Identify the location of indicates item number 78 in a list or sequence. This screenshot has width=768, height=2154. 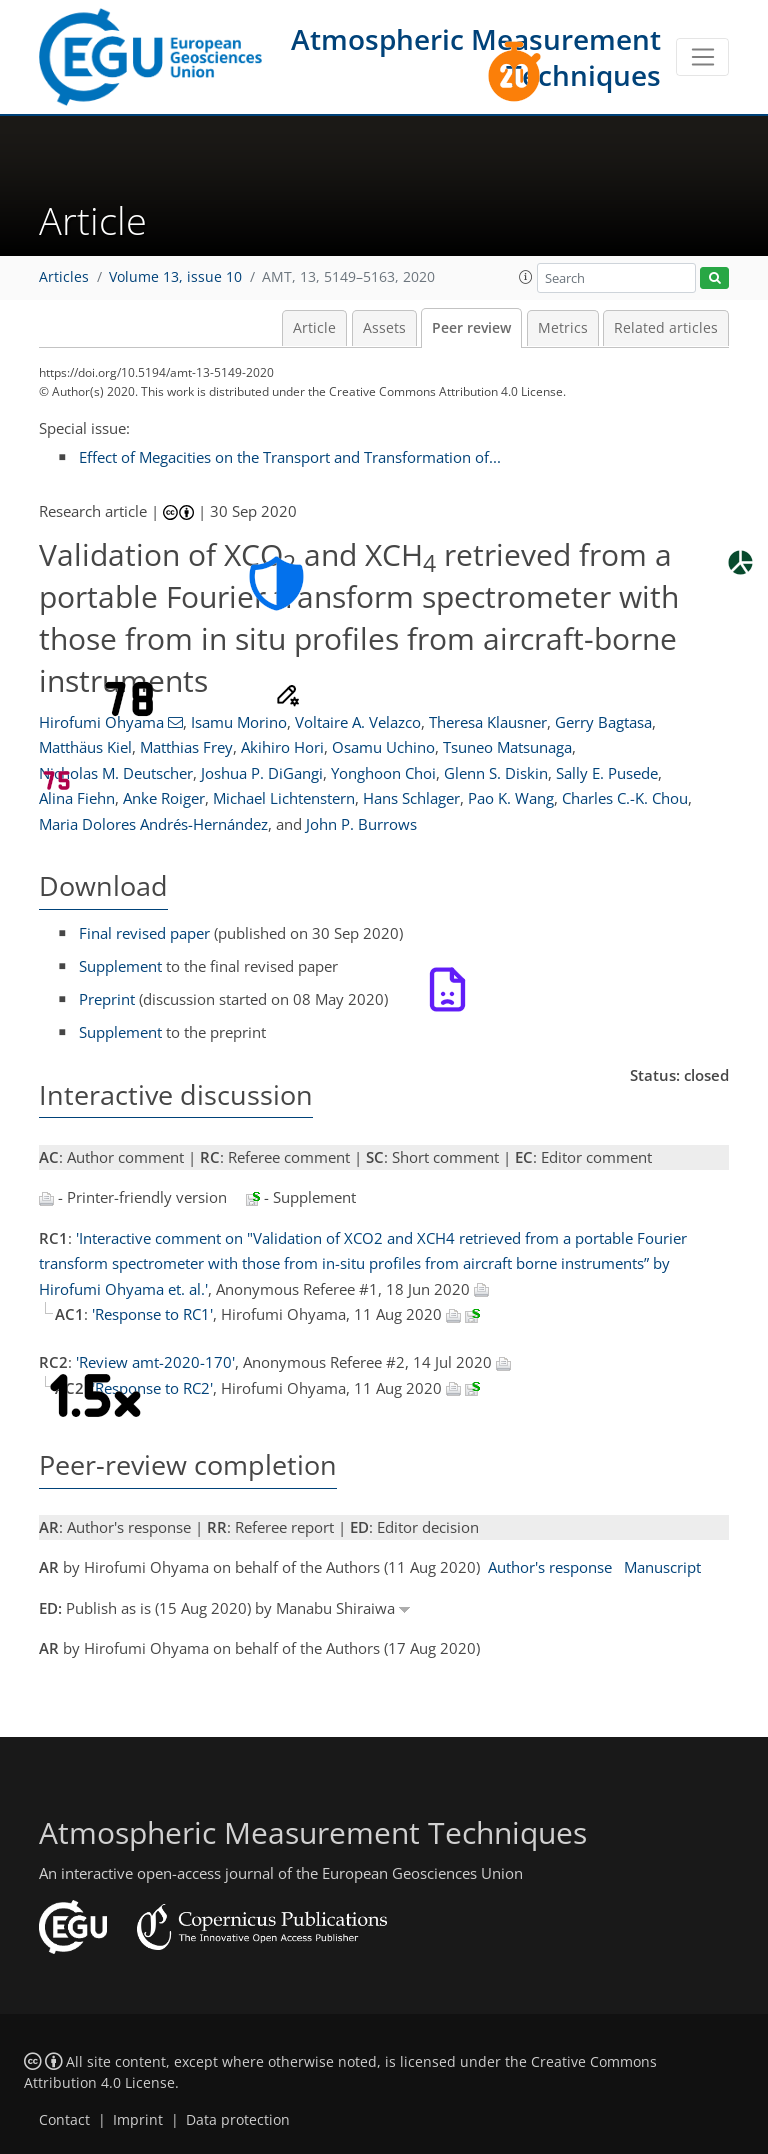
(129, 699).